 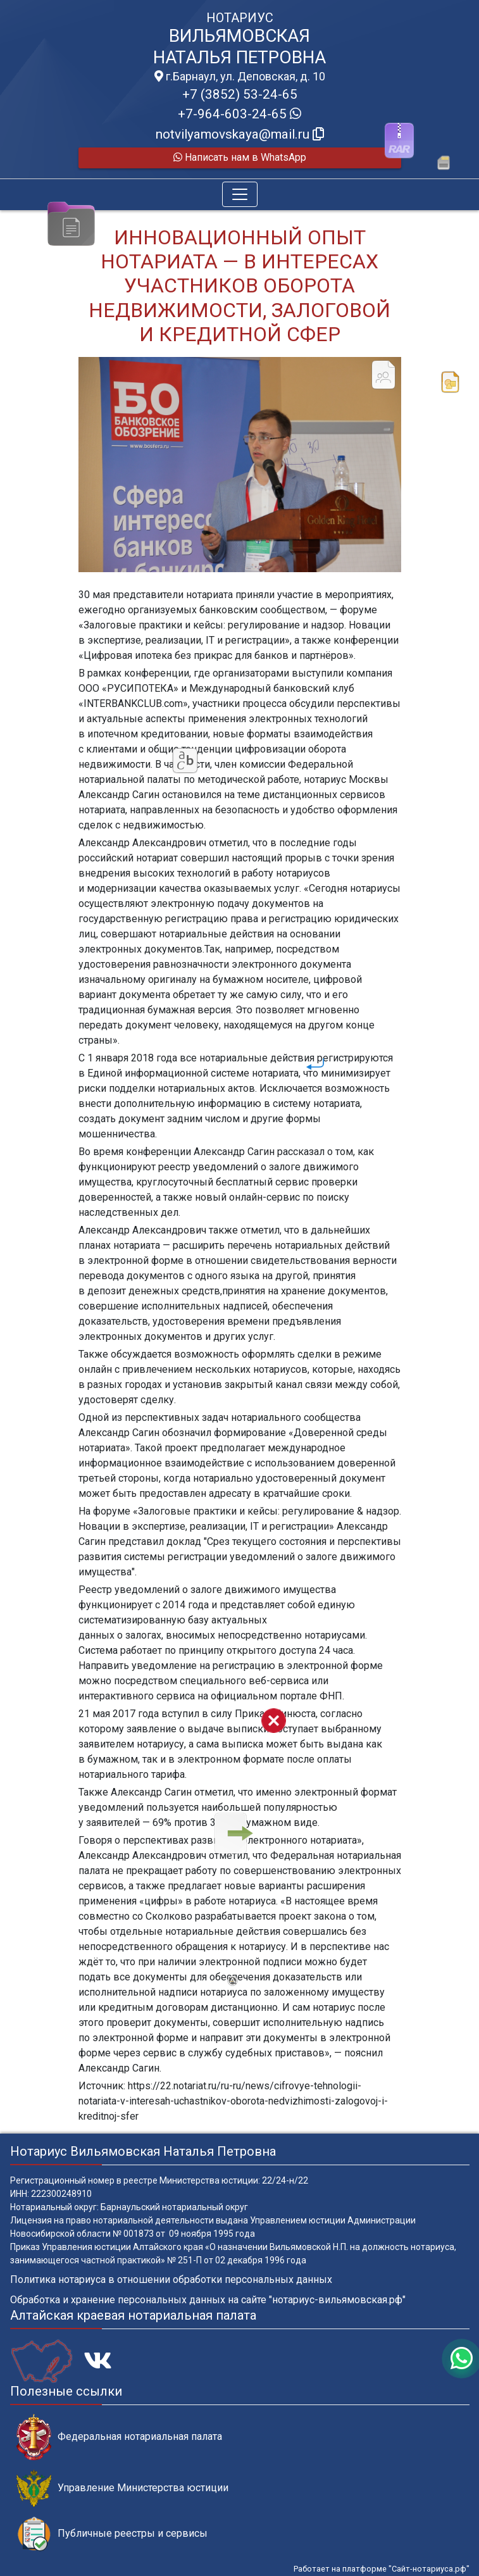 I want to click on a compressed RAR archive file, so click(x=399, y=141).